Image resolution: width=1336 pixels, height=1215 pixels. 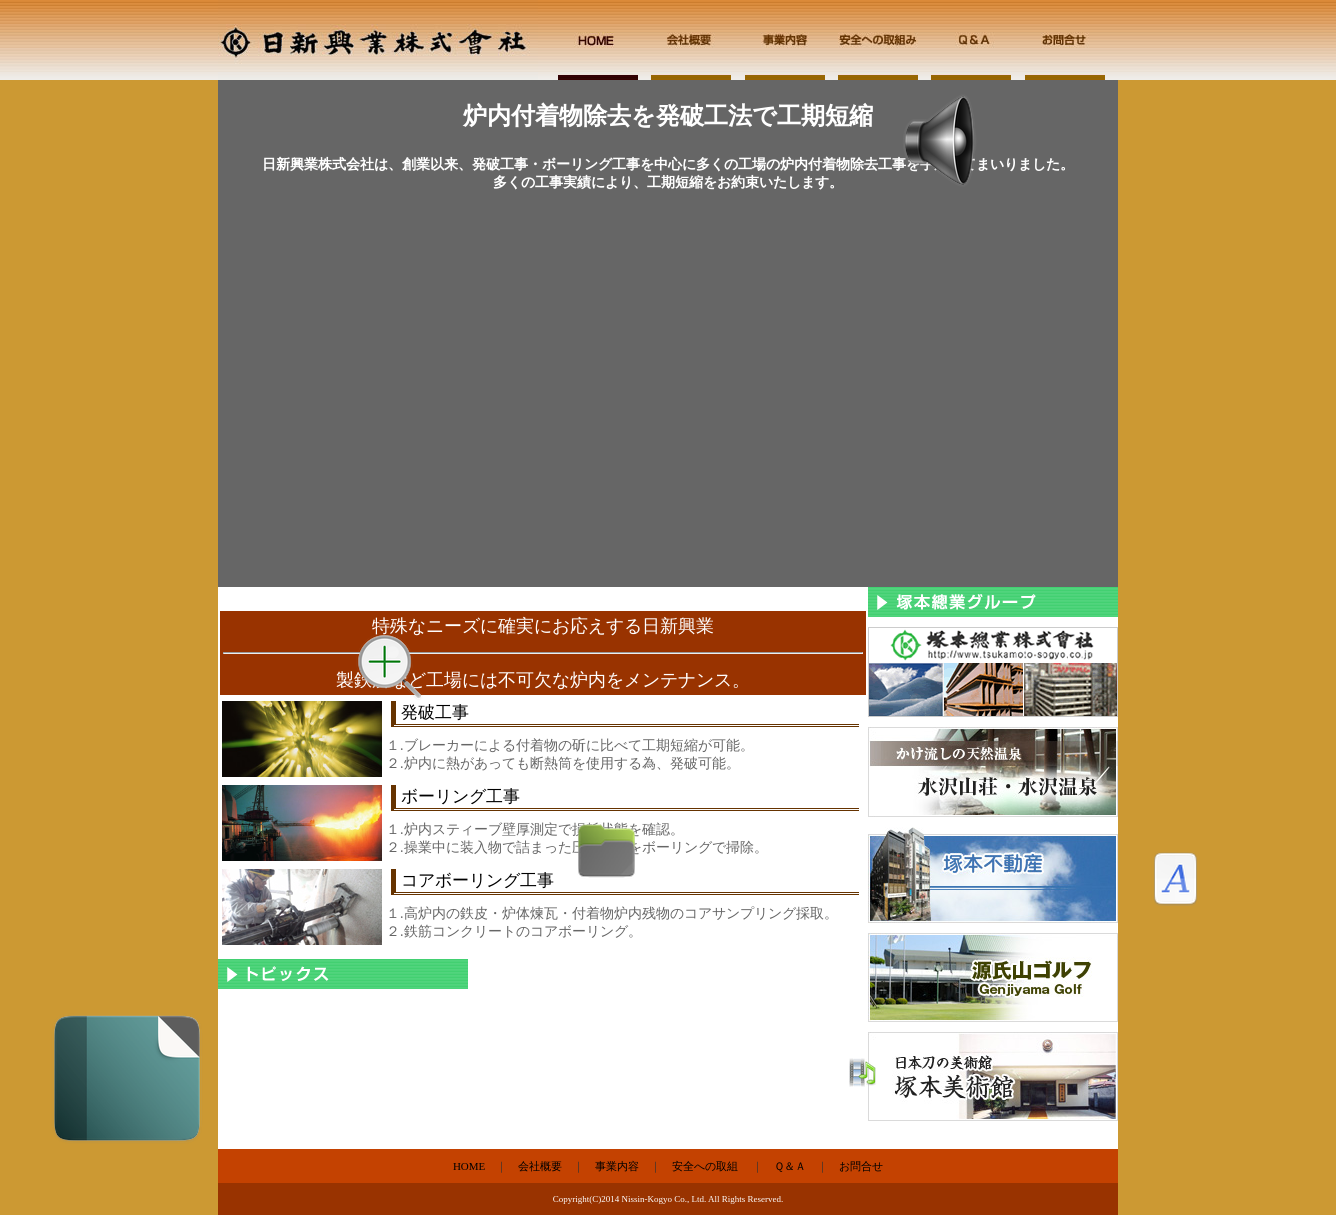 What do you see at coordinates (1175, 878) in the screenshot?
I see `an OpenType font file` at bounding box center [1175, 878].